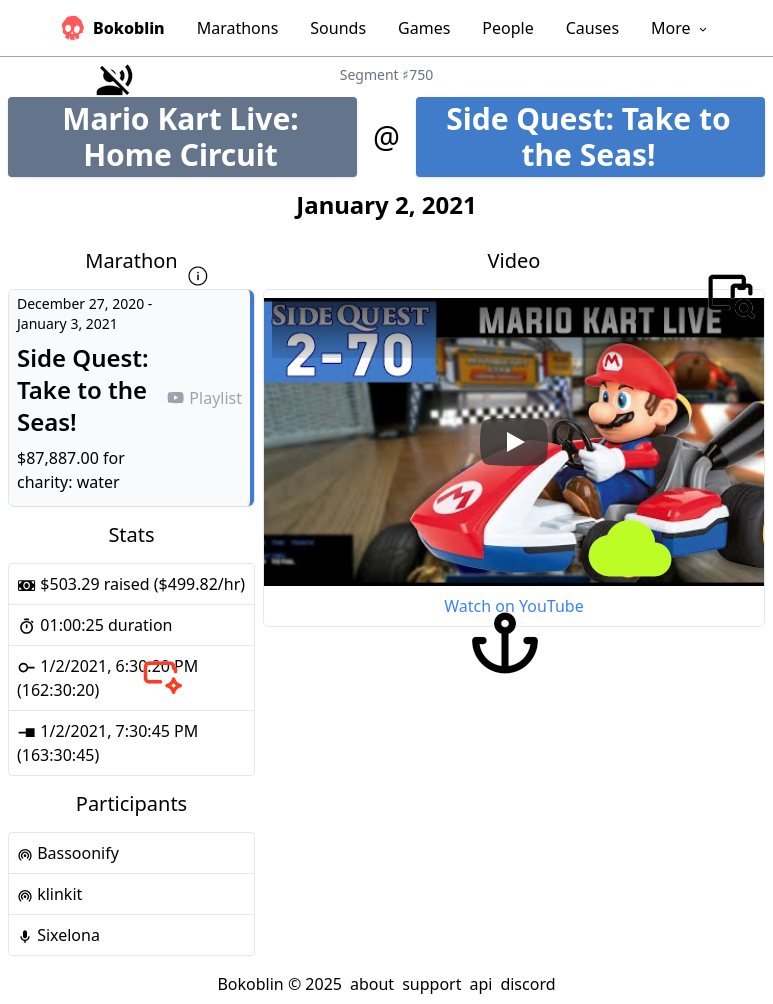 This screenshot has height=1004, width=773. Describe the element at coordinates (630, 550) in the screenshot. I see `access cloud storage` at that location.